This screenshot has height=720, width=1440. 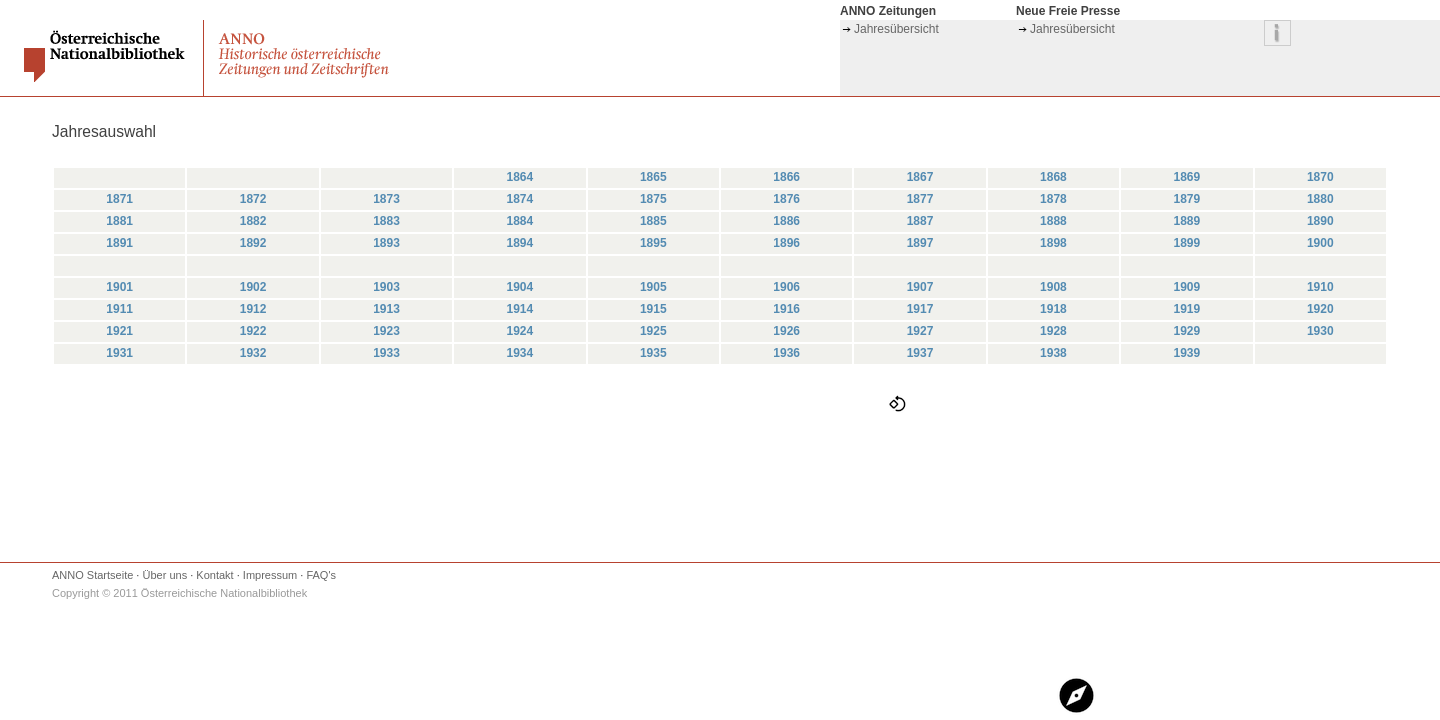 What do you see at coordinates (1076, 695) in the screenshot?
I see `explore nearby places or content` at bounding box center [1076, 695].